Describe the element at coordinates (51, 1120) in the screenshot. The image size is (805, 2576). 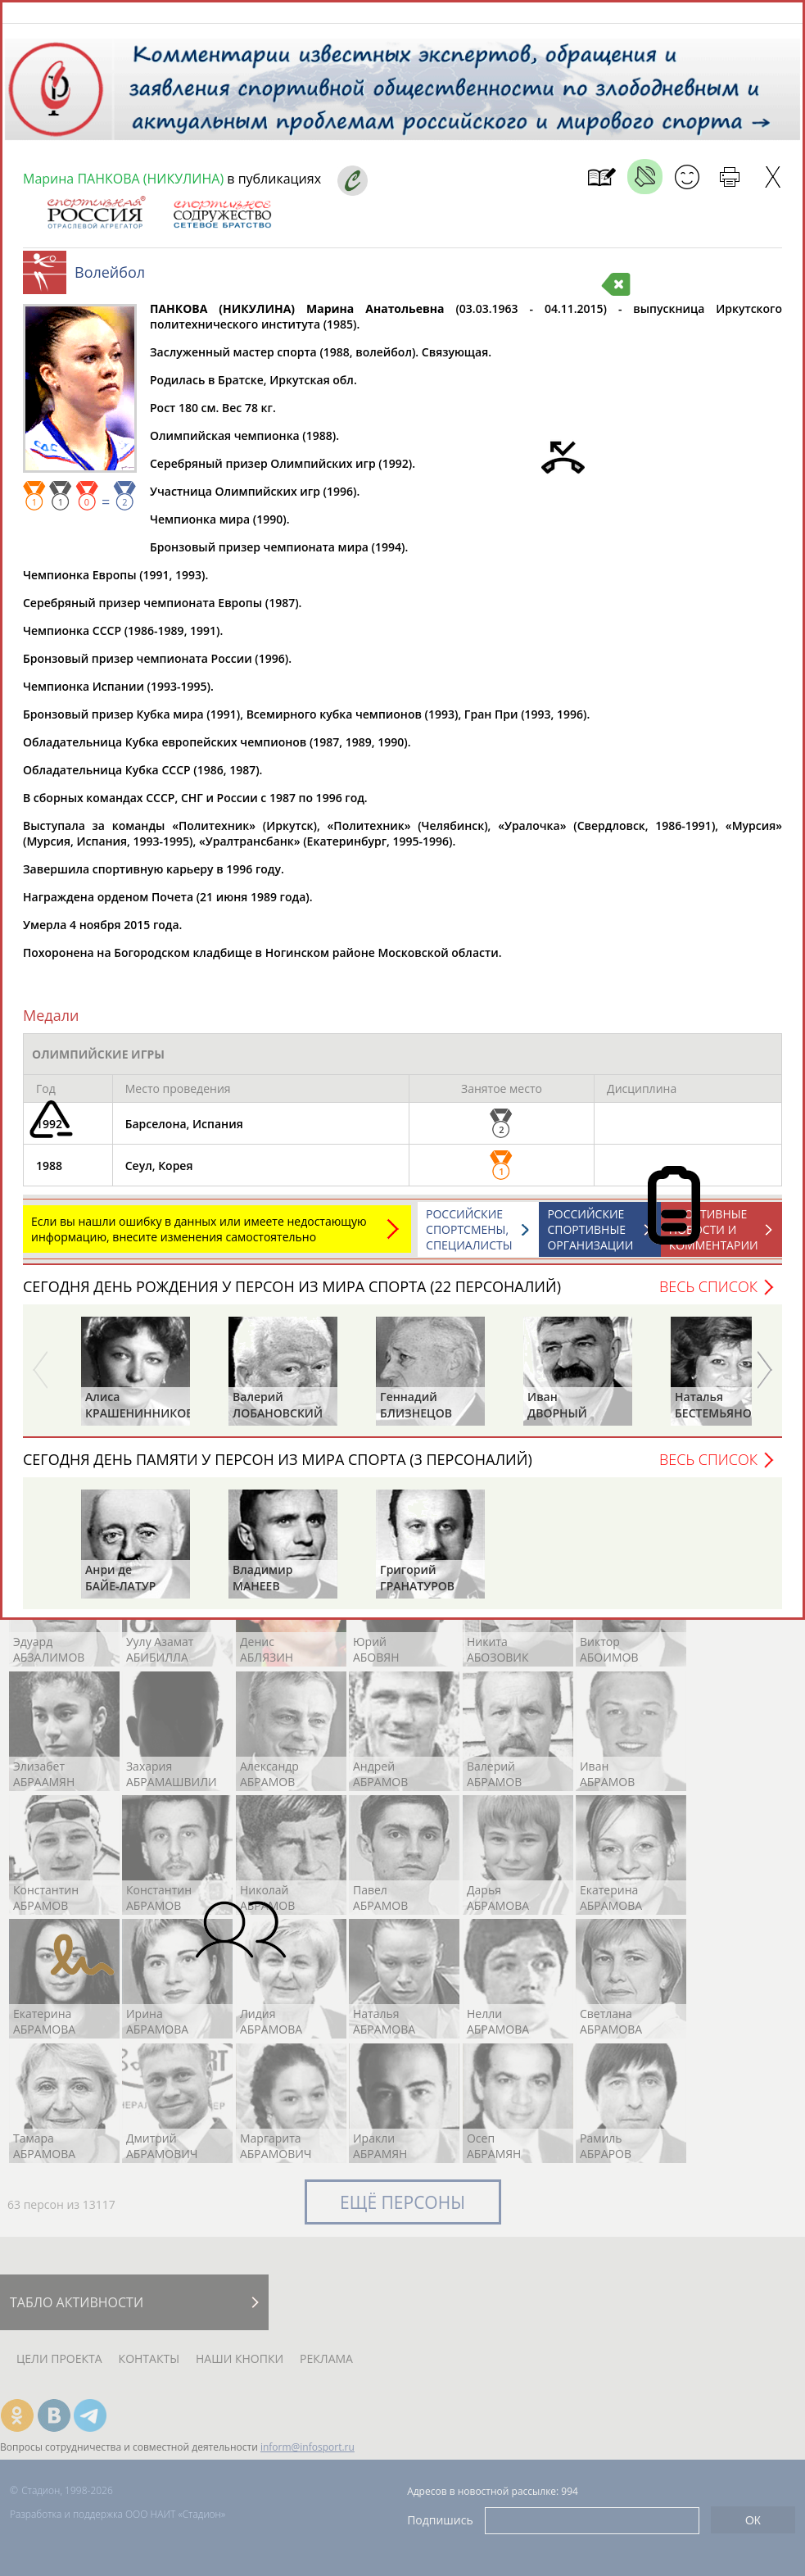
I see `decrease priority or warning level` at that location.